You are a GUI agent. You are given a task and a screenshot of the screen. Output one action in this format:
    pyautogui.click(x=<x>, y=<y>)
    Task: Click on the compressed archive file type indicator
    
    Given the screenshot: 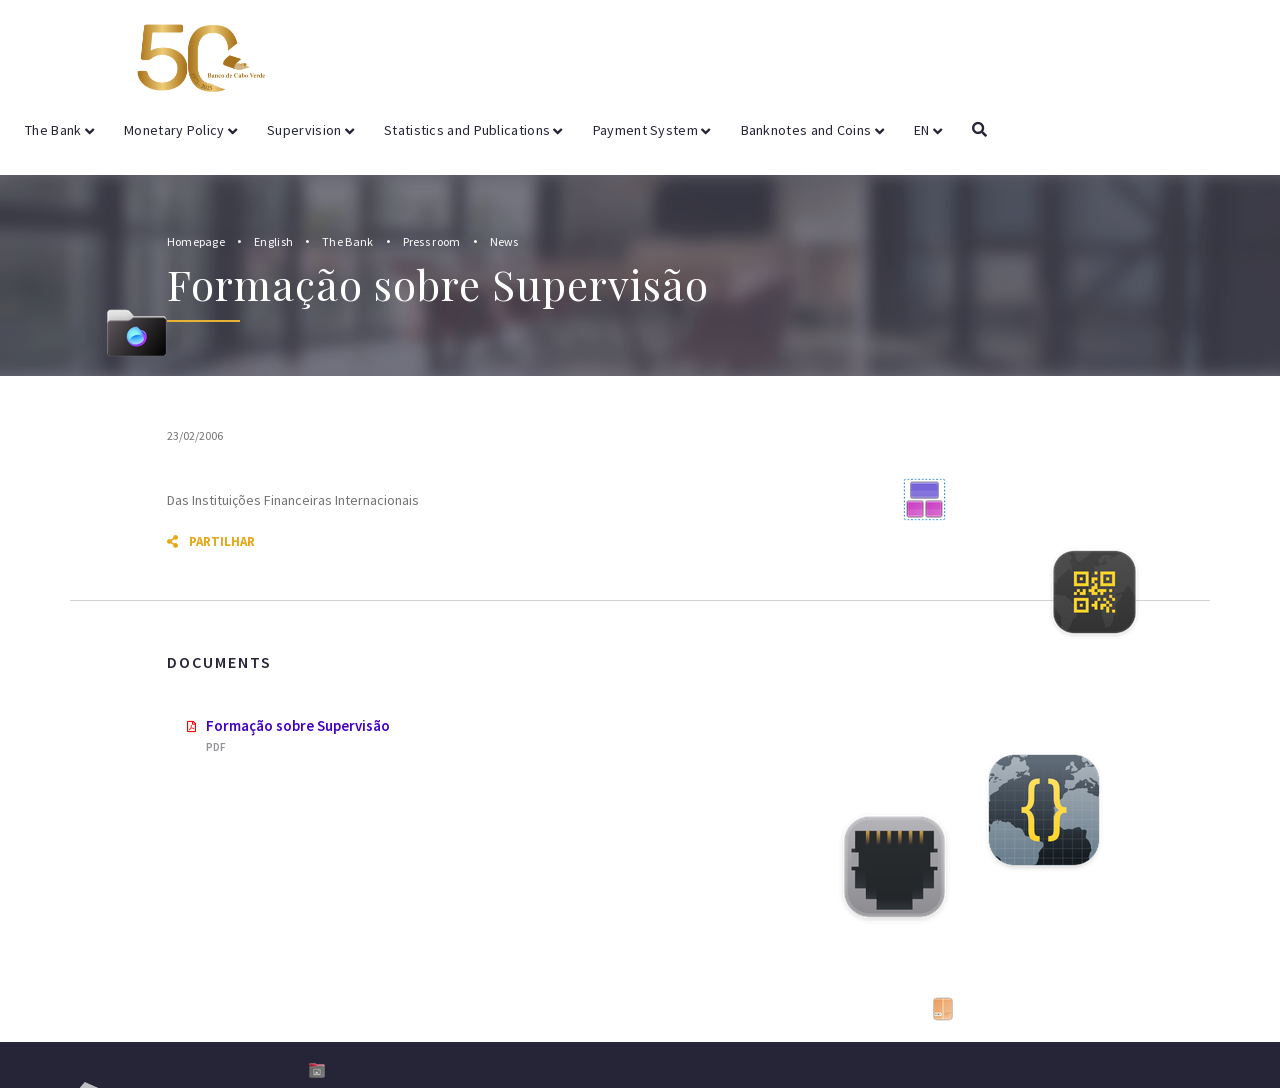 What is the action you would take?
    pyautogui.click(x=943, y=1009)
    